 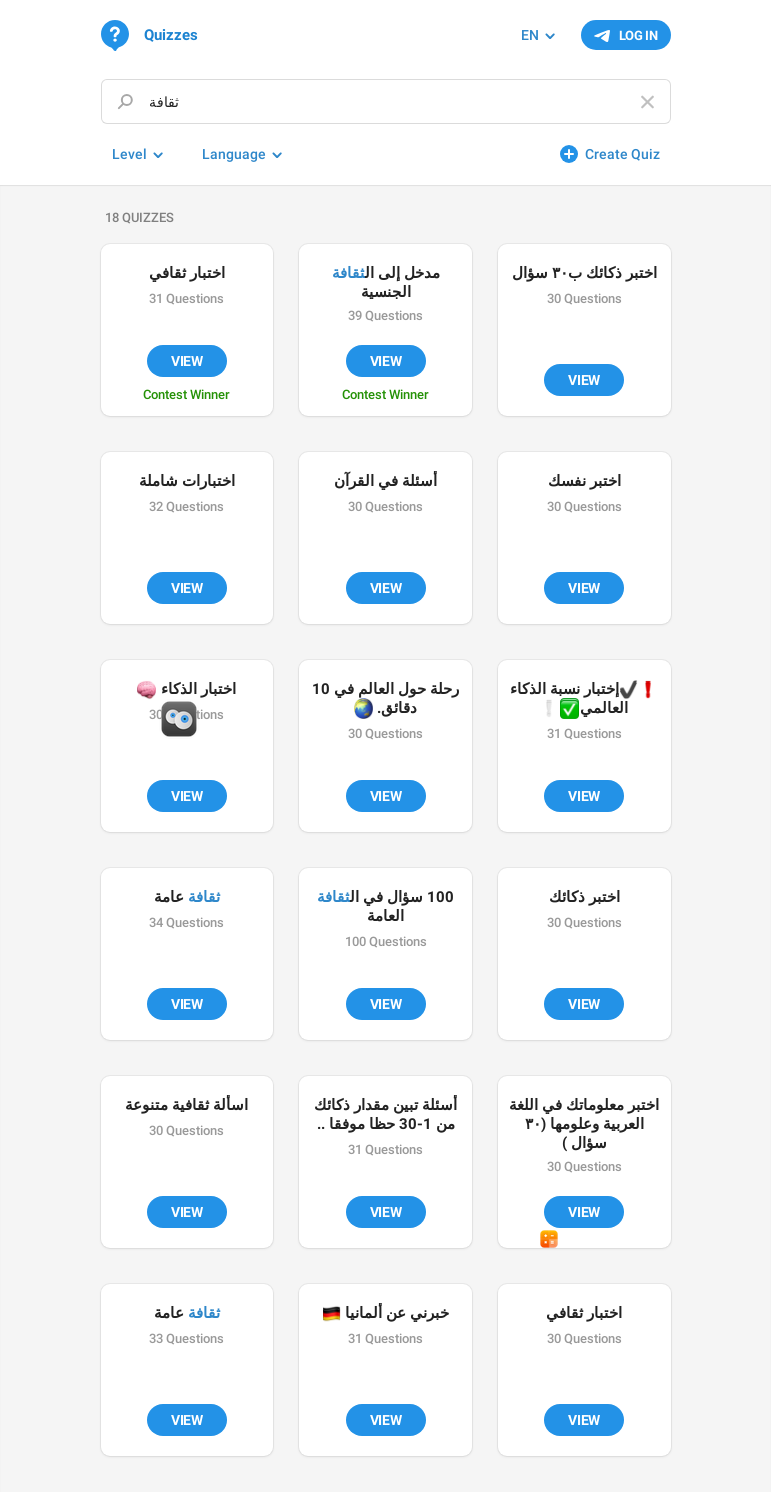 What do you see at coordinates (549, 1239) in the screenshot?
I see `open pcb calculator app` at bounding box center [549, 1239].